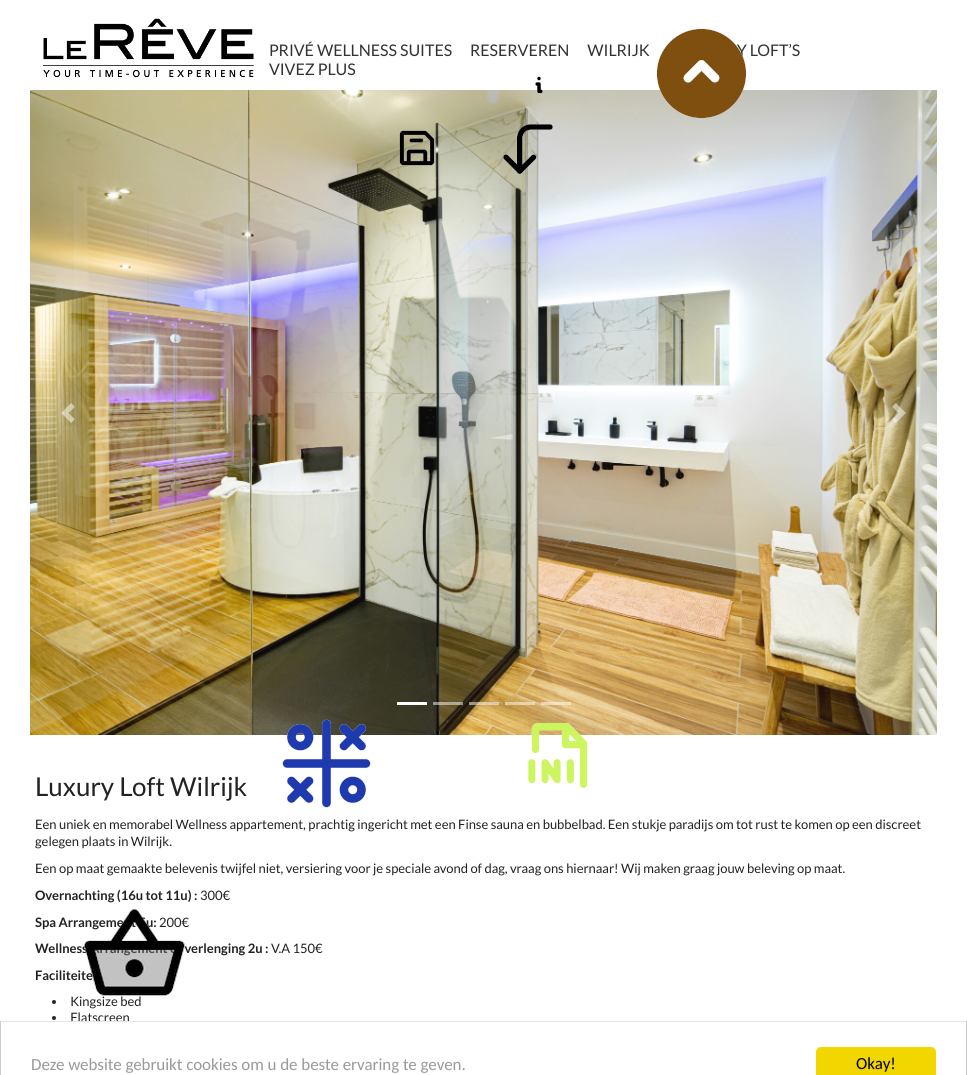 This screenshot has height=1075, width=967. What do you see at coordinates (701, 73) in the screenshot?
I see `scroll to top of page` at bounding box center [701, 73].